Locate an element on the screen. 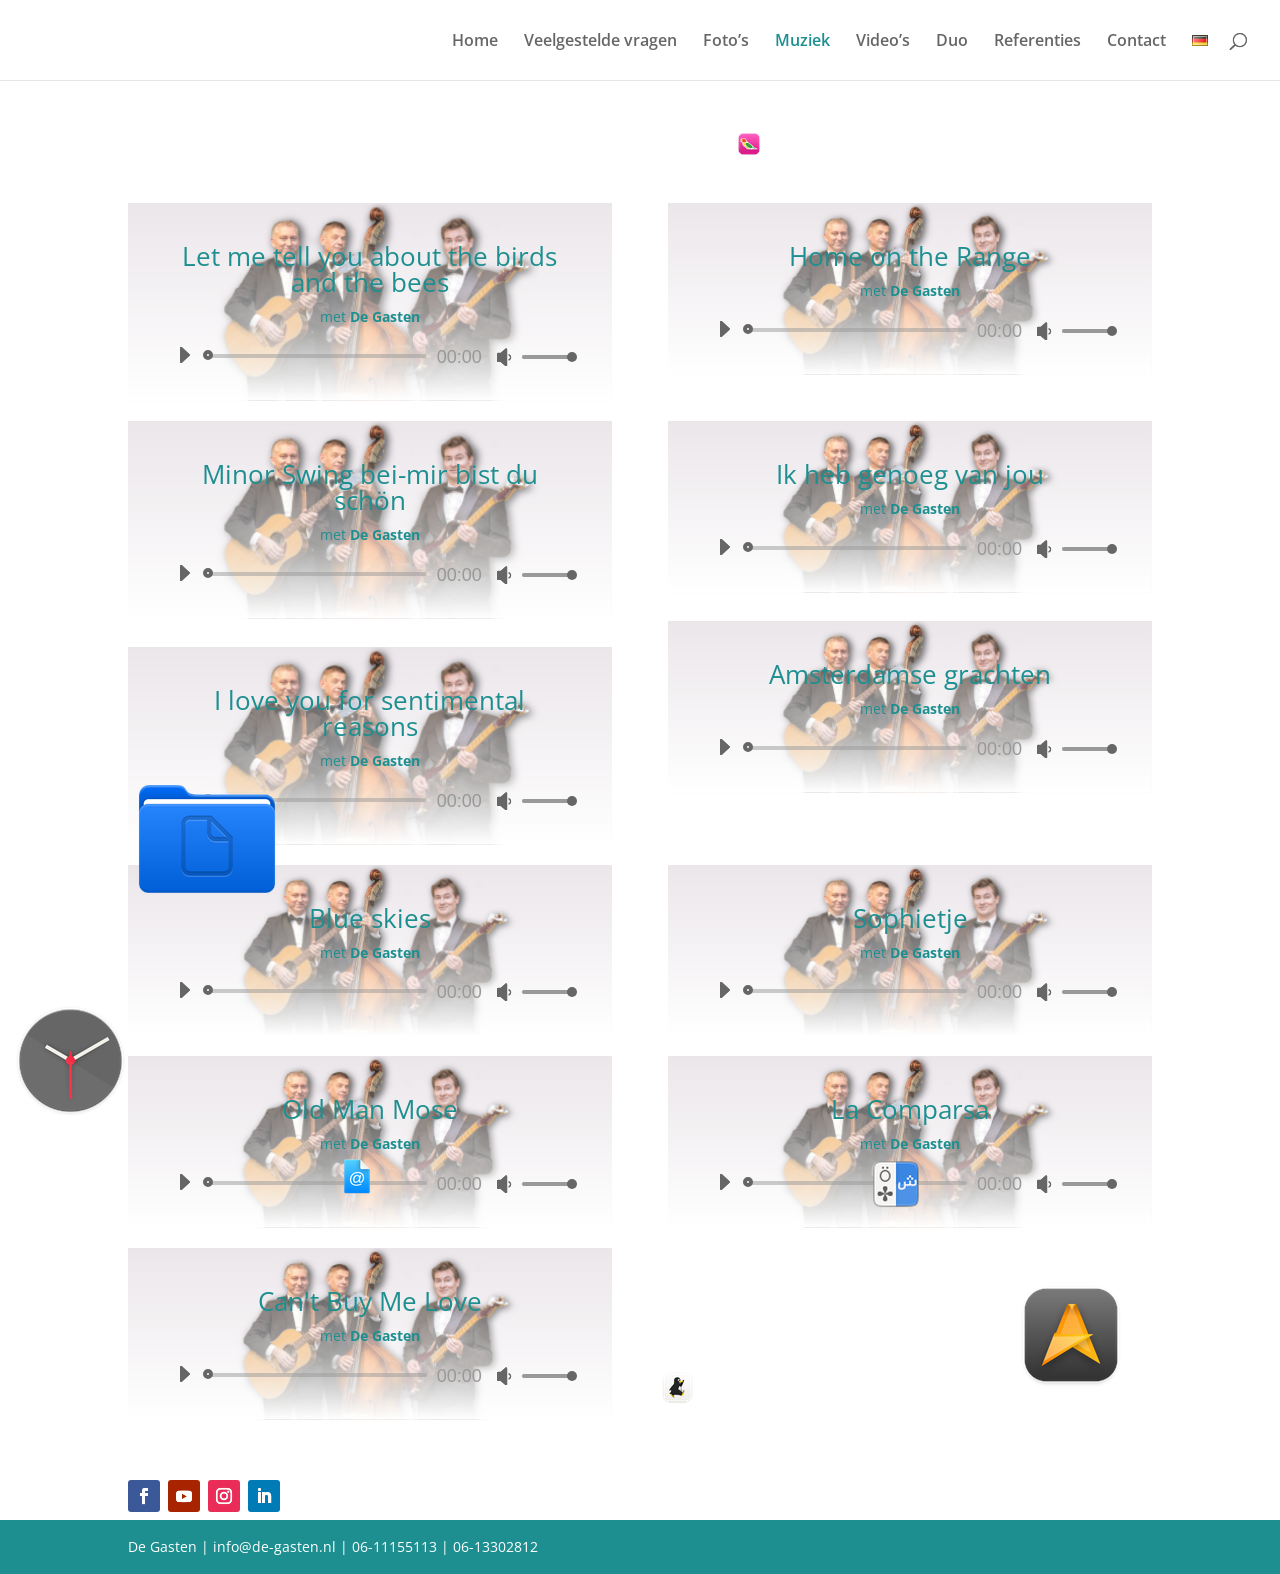  address book or contacts file is located at coordinates (357, 1177).